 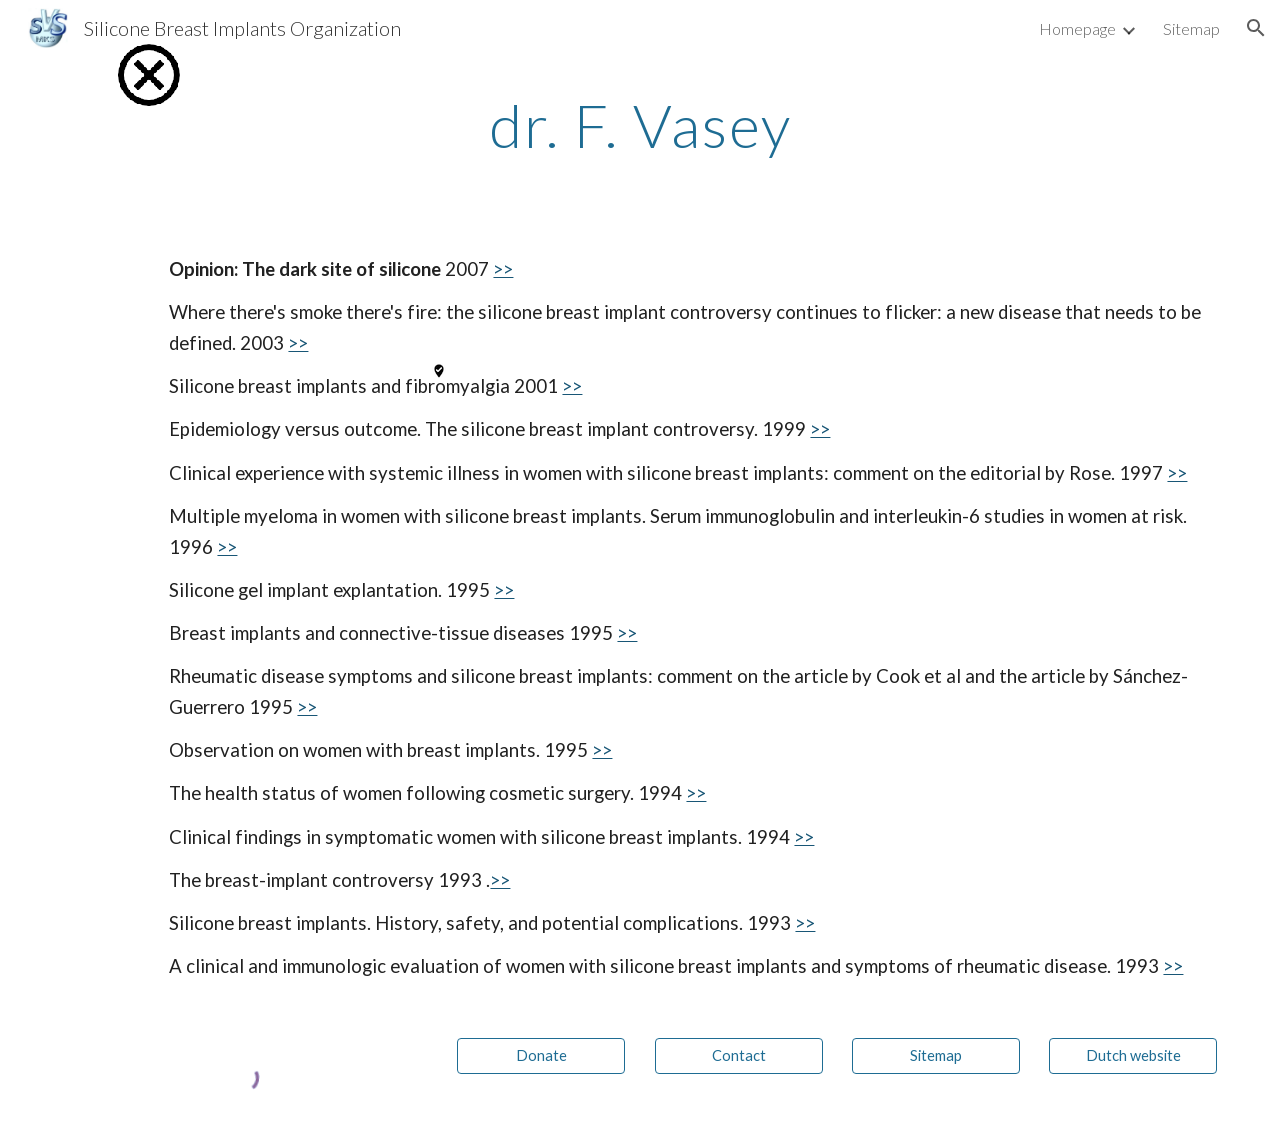 What do you see at coordinates (439, 371) in the screenshot?
I see `confirm or select a location` at bounding box center [439, 371].